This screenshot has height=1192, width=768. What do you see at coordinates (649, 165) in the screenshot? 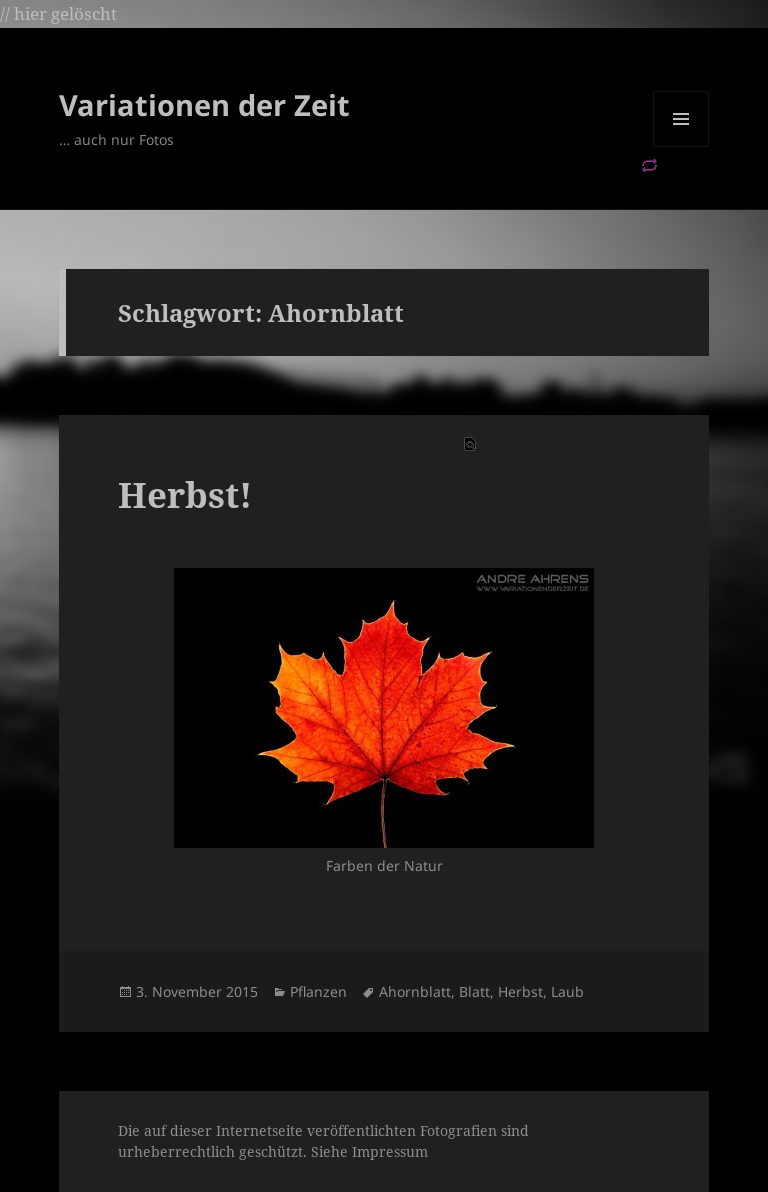
I see `enable repeat mode for media playback` at bounding box center [649, 165].